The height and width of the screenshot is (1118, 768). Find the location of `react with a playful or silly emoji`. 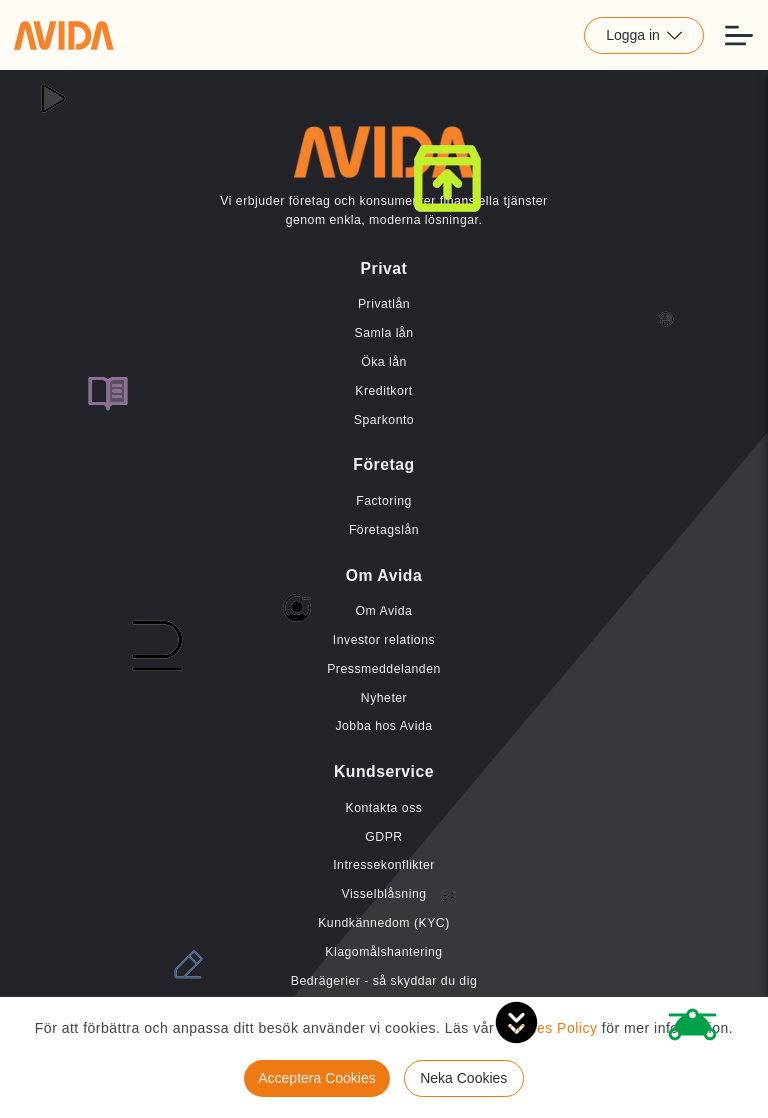

react with a playful or silly emoji is located at coordinates (666, 319).